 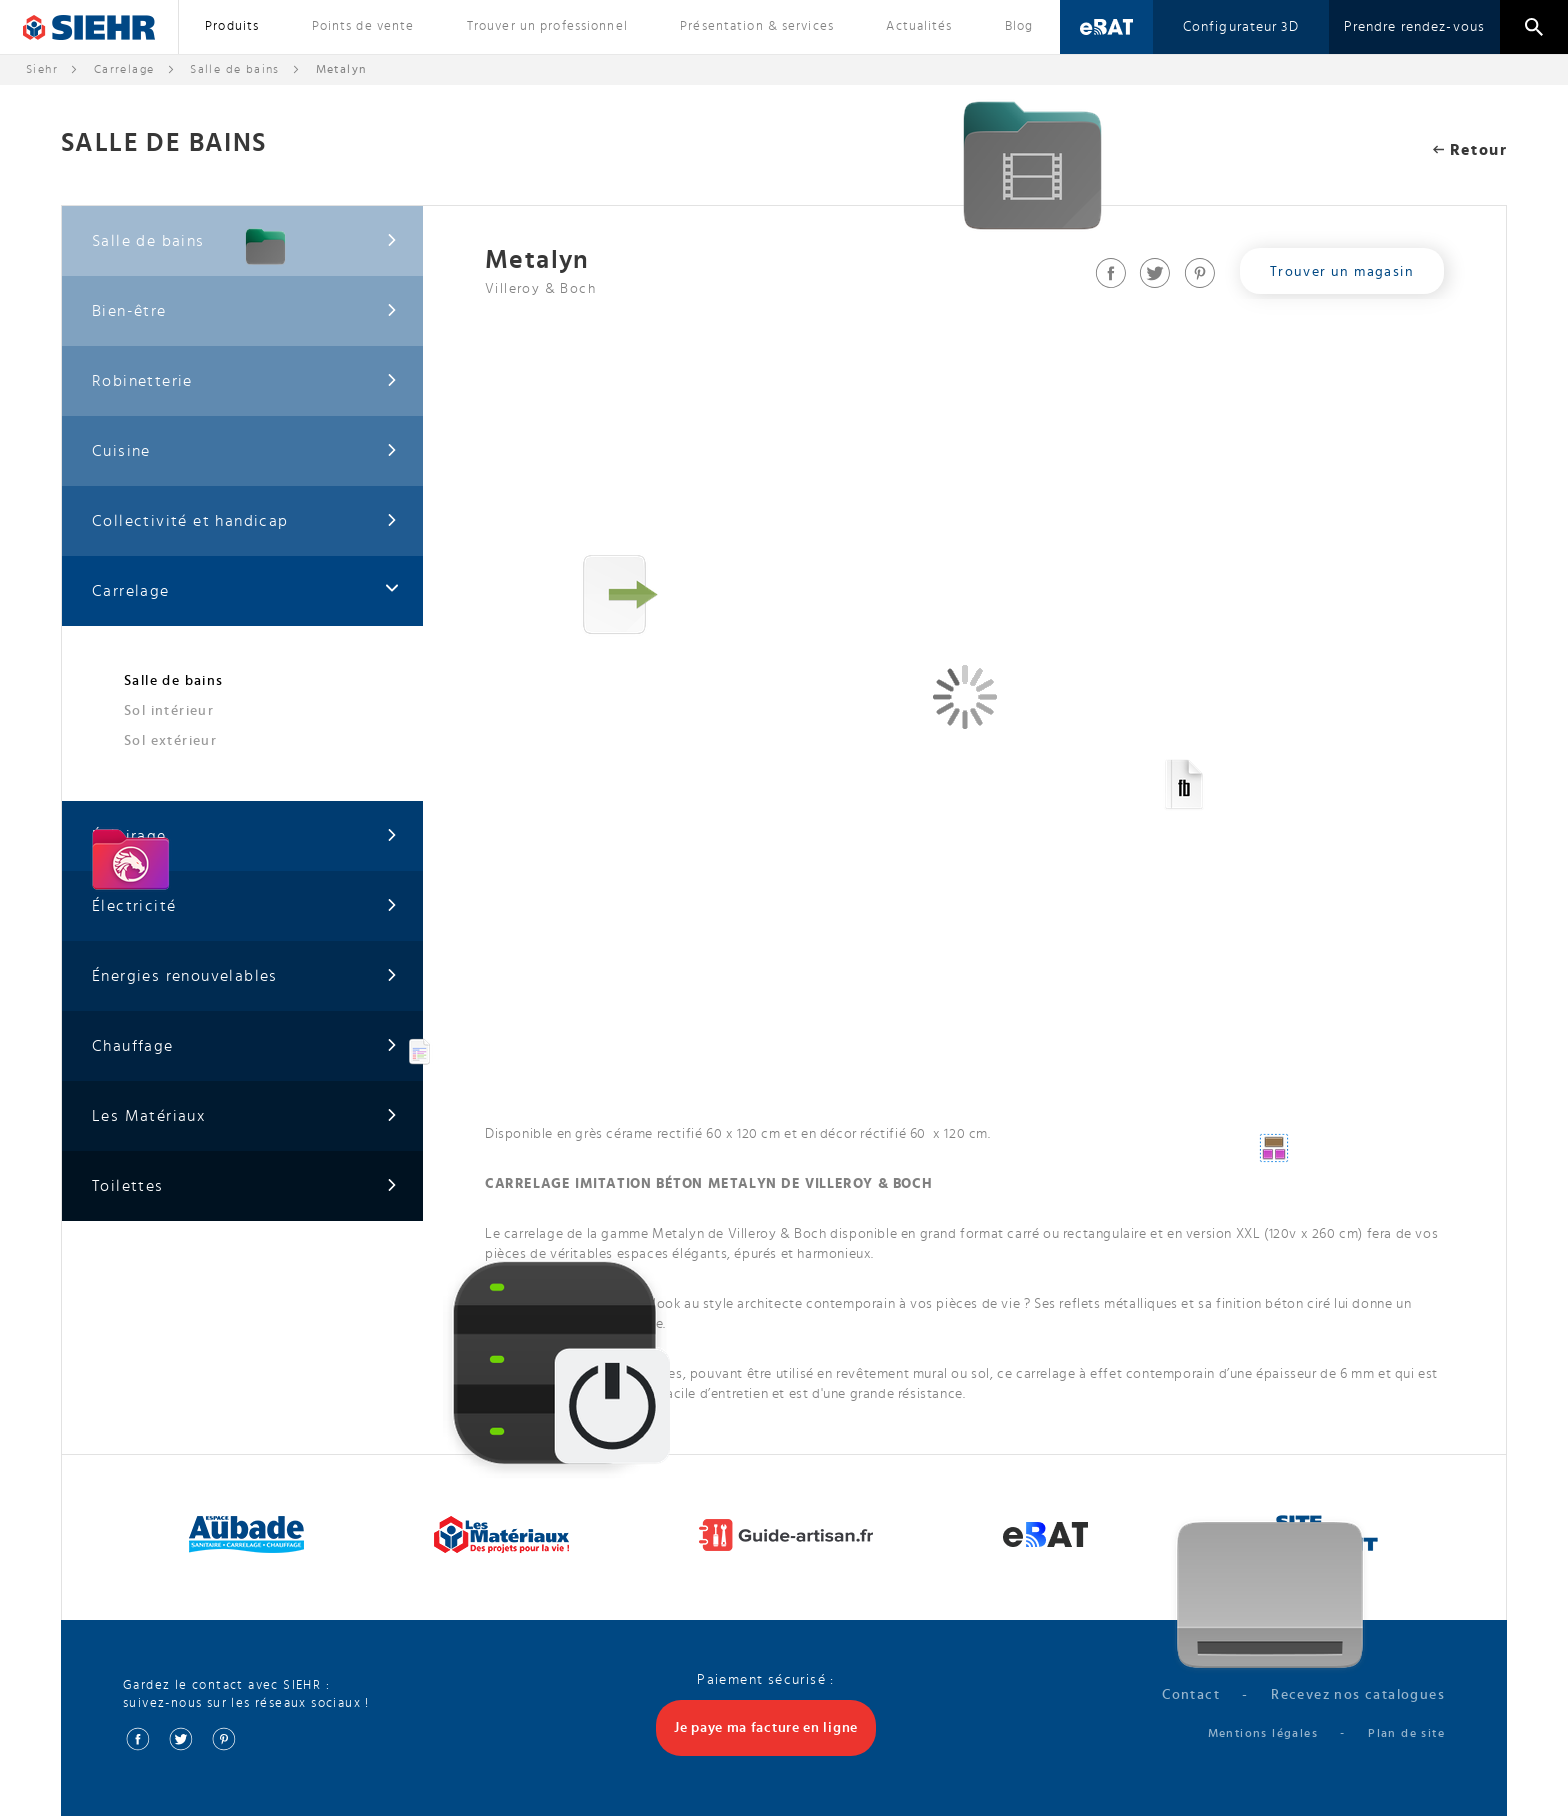 What do you see at coordinates (1270, 1595) in the screenshot?
I see `access removable storage device` at bounding box center [1270, 1595].